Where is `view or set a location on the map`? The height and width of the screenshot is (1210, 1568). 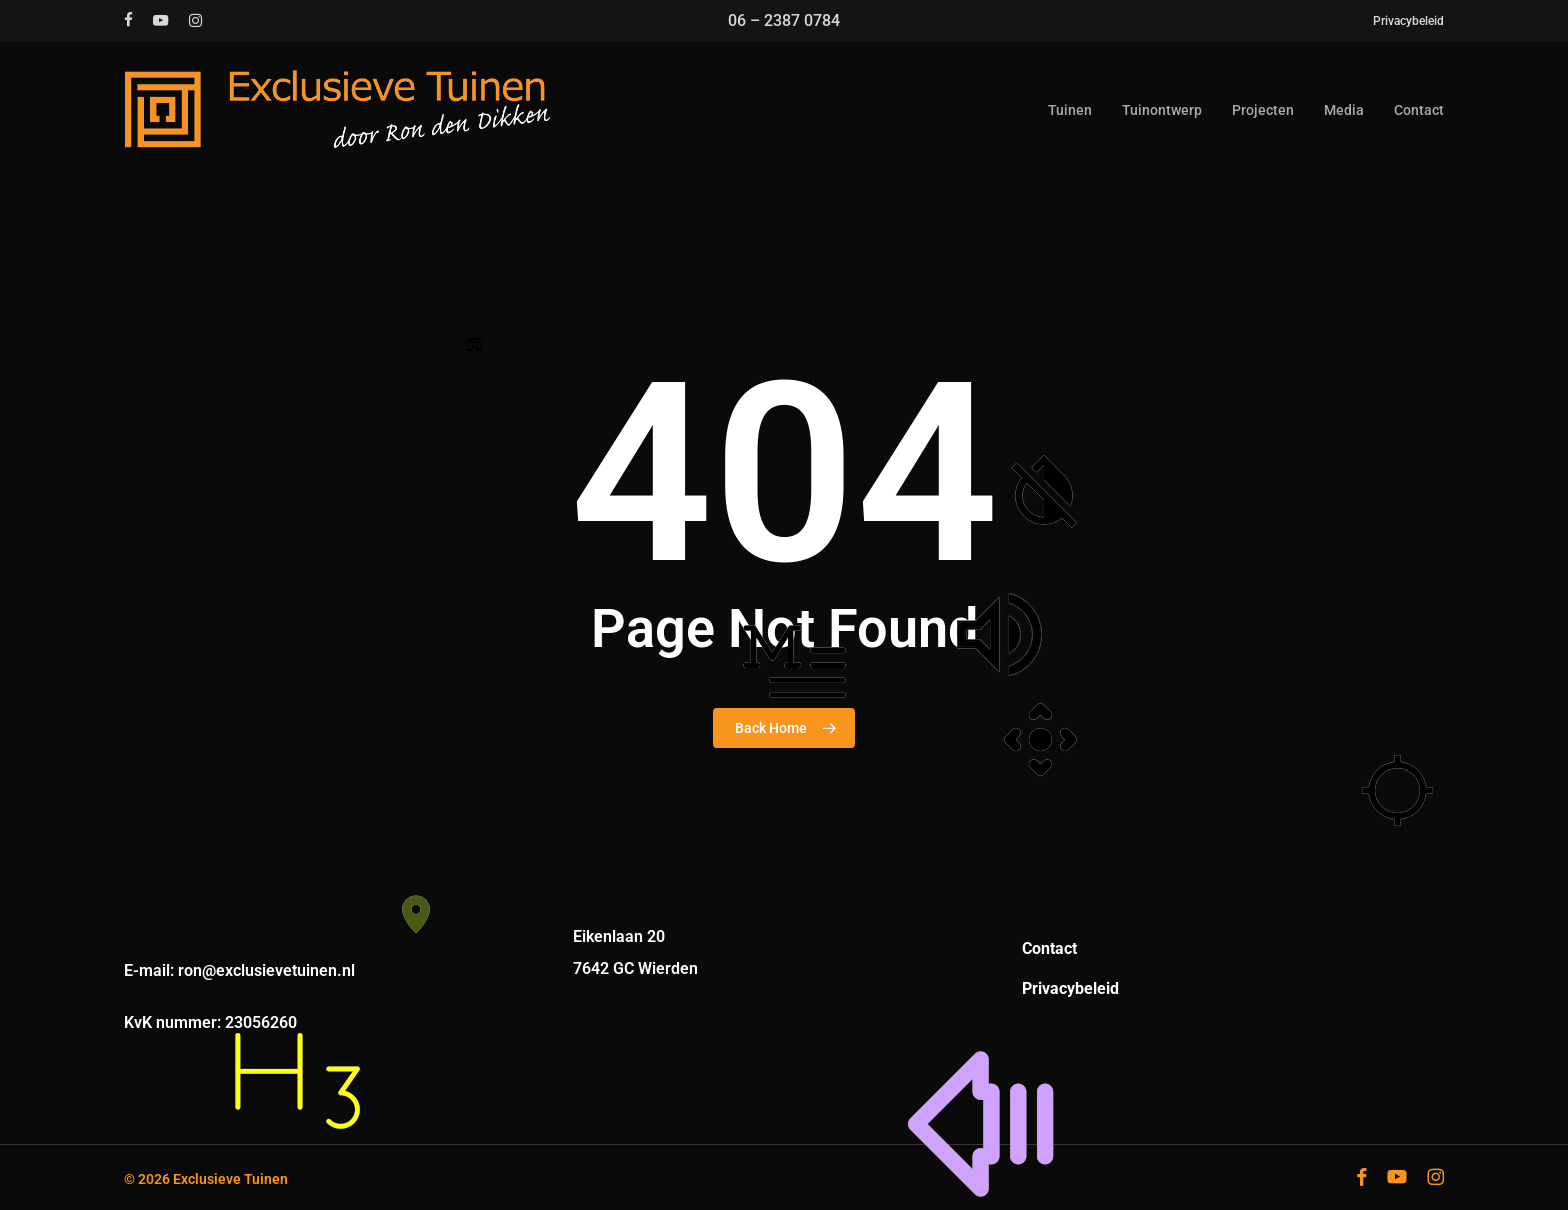 view or set a location on the map is located at coordinates (416, 914).